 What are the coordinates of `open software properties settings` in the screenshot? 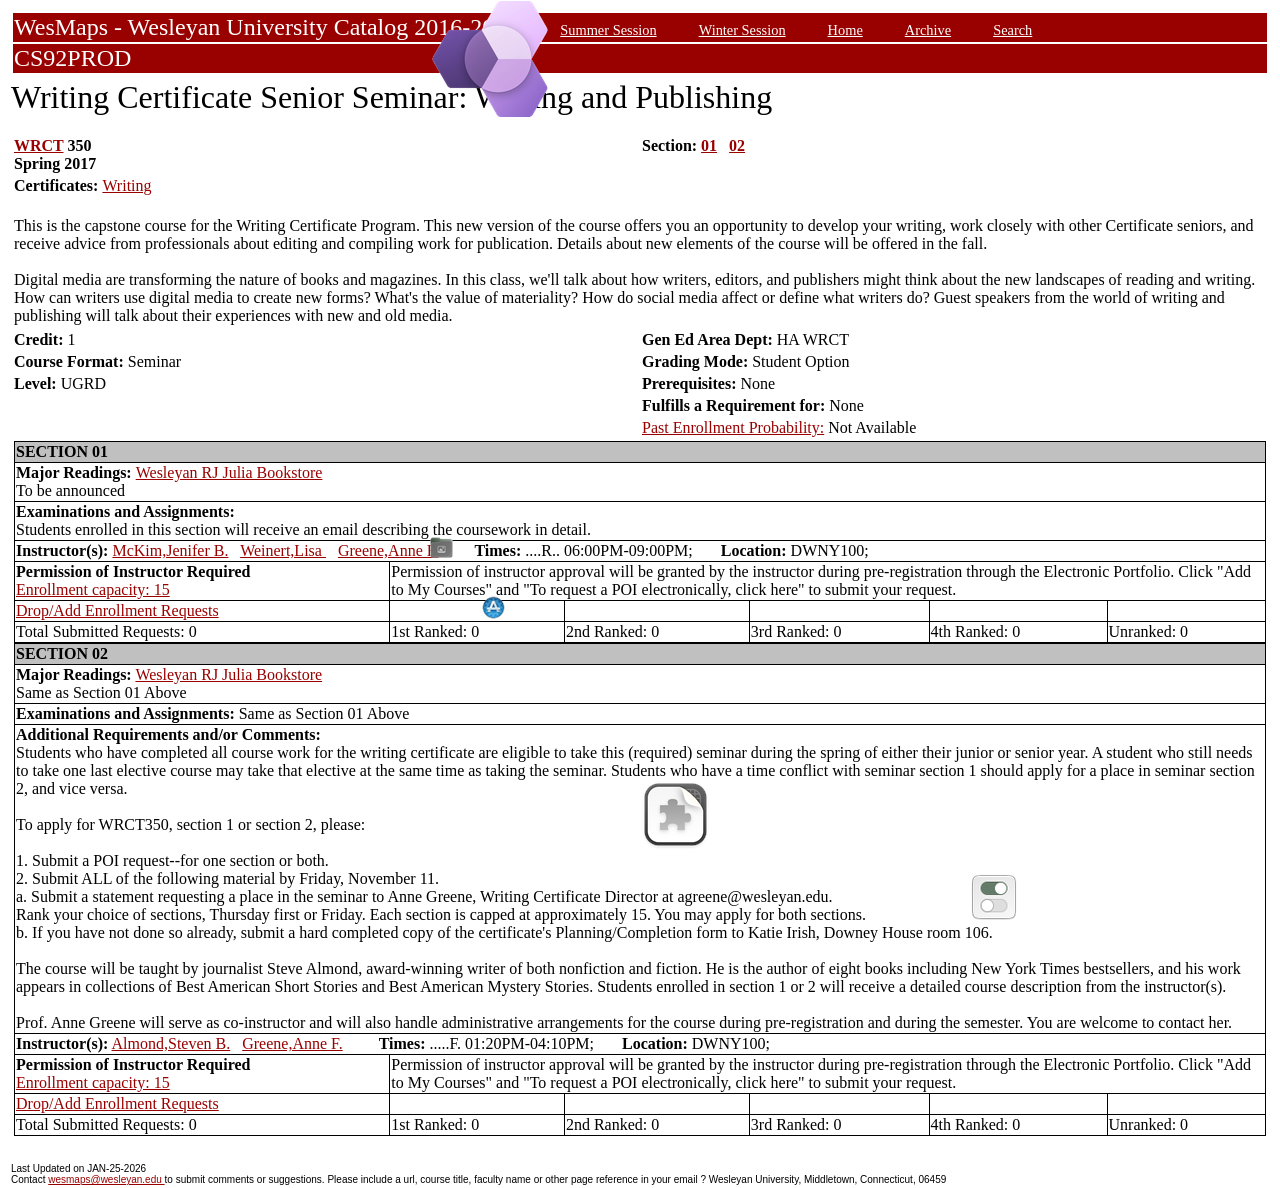 It's located at (493, 607).